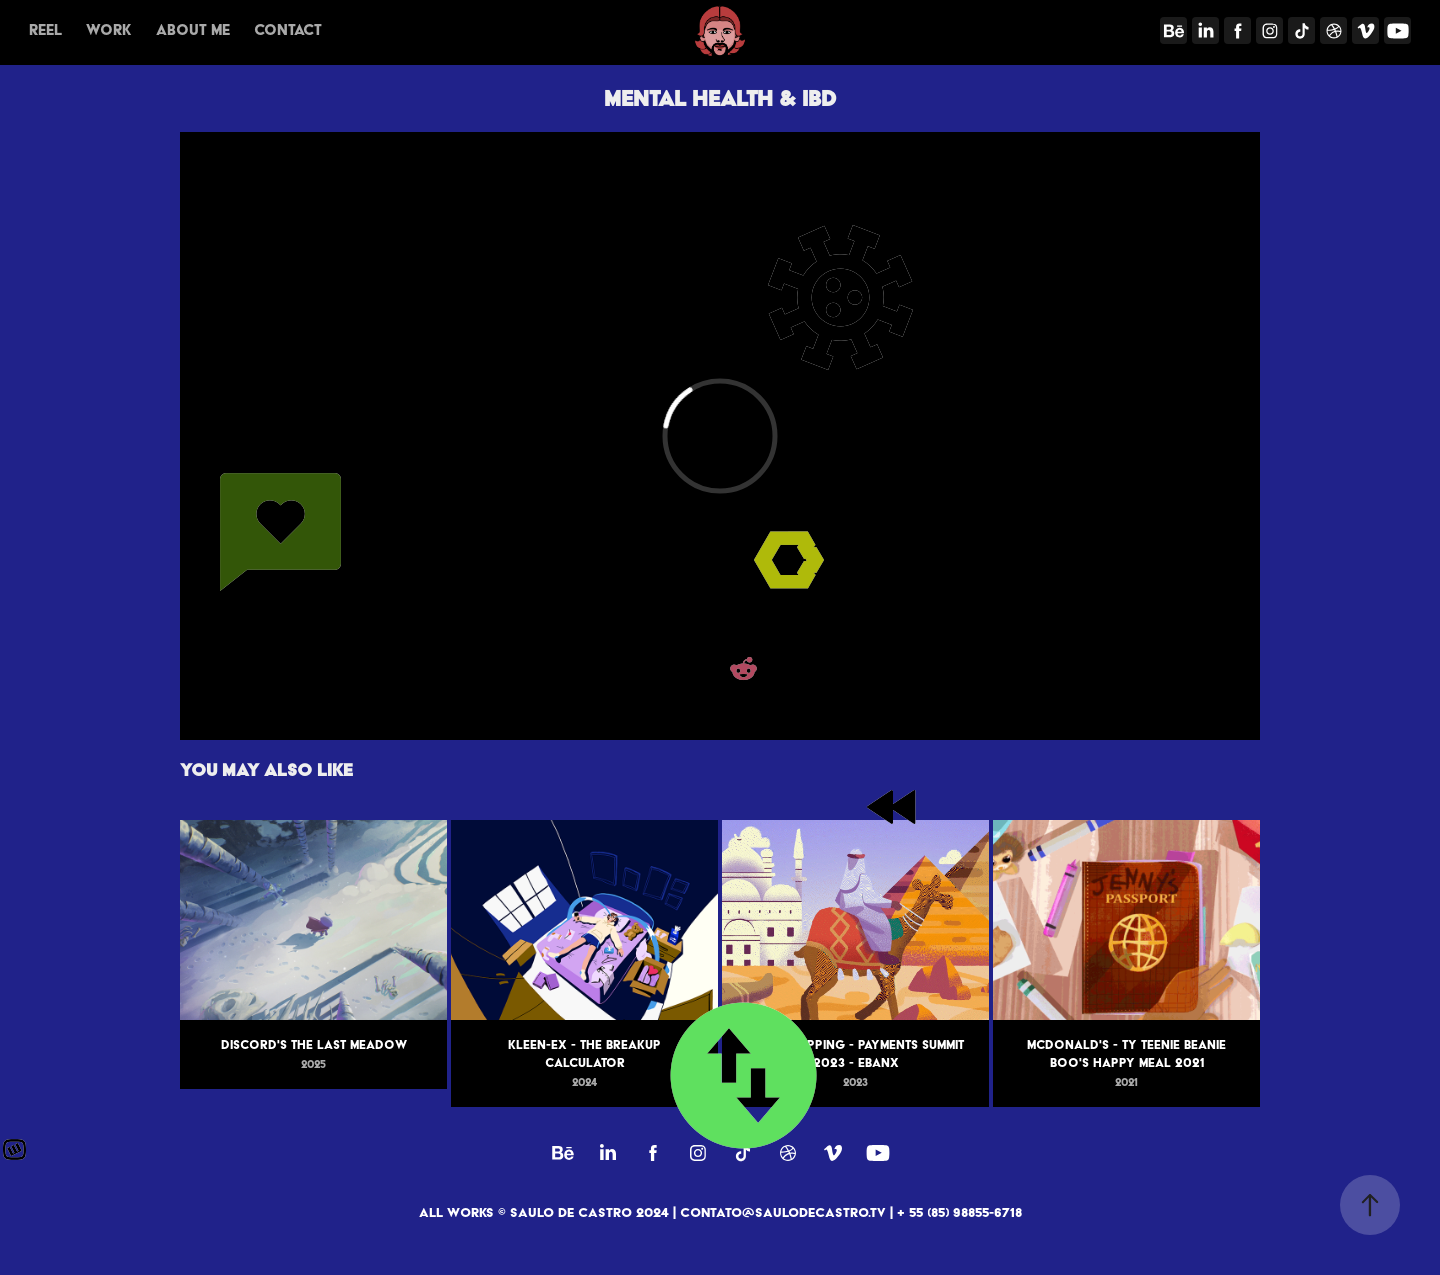  What do you see at coordinates (14, 1149) in the screenshot?
I see `open the Wykop app` at bounding box center [14, 1149].